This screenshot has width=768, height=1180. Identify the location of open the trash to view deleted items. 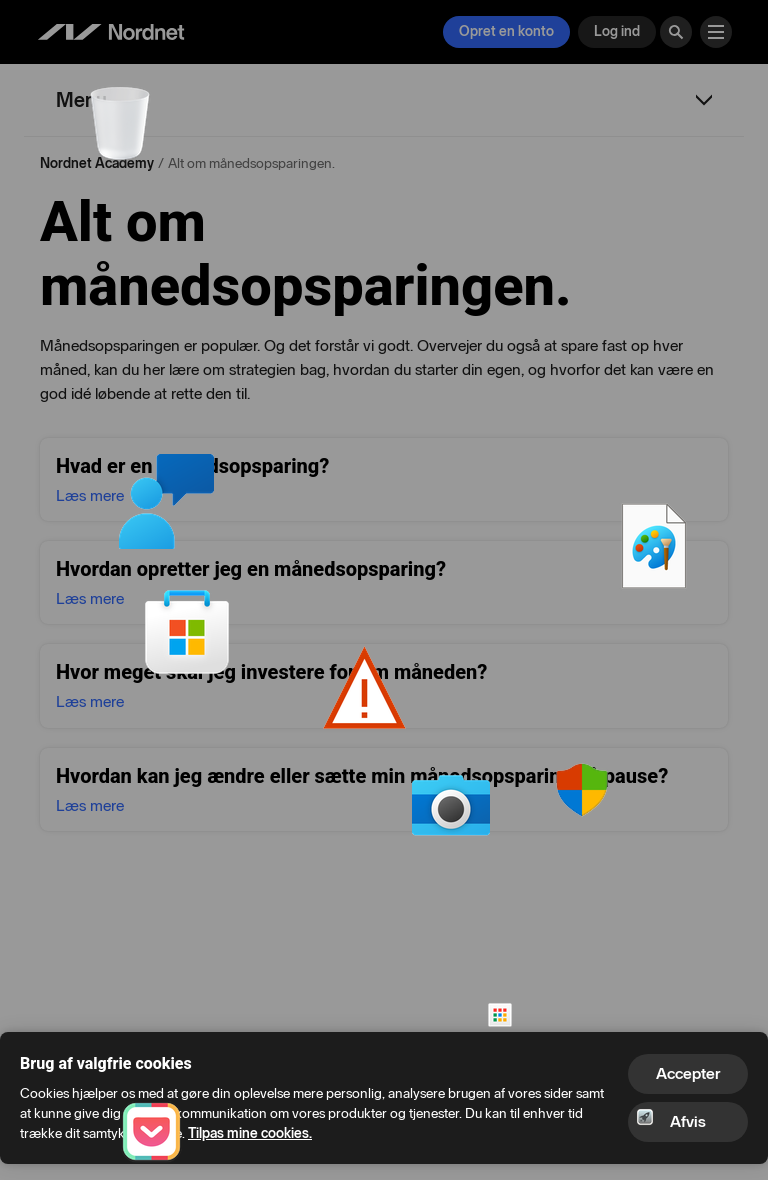
(120, 123).